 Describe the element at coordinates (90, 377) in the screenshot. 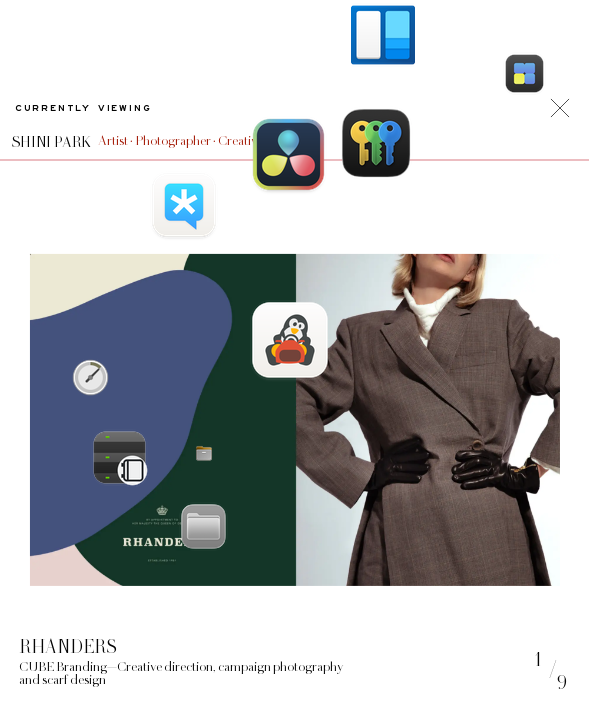

I see `open sysprof system profiler application` at that location.